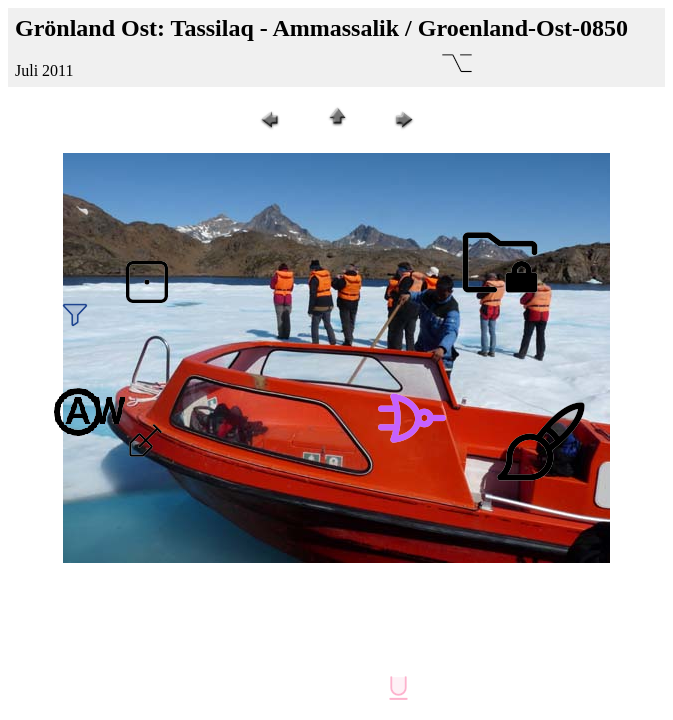  What do you see at coordinates (457, 62) in the screenshot?
I see `keyboard option/alt key symbol` at bounding box center [457, 62].